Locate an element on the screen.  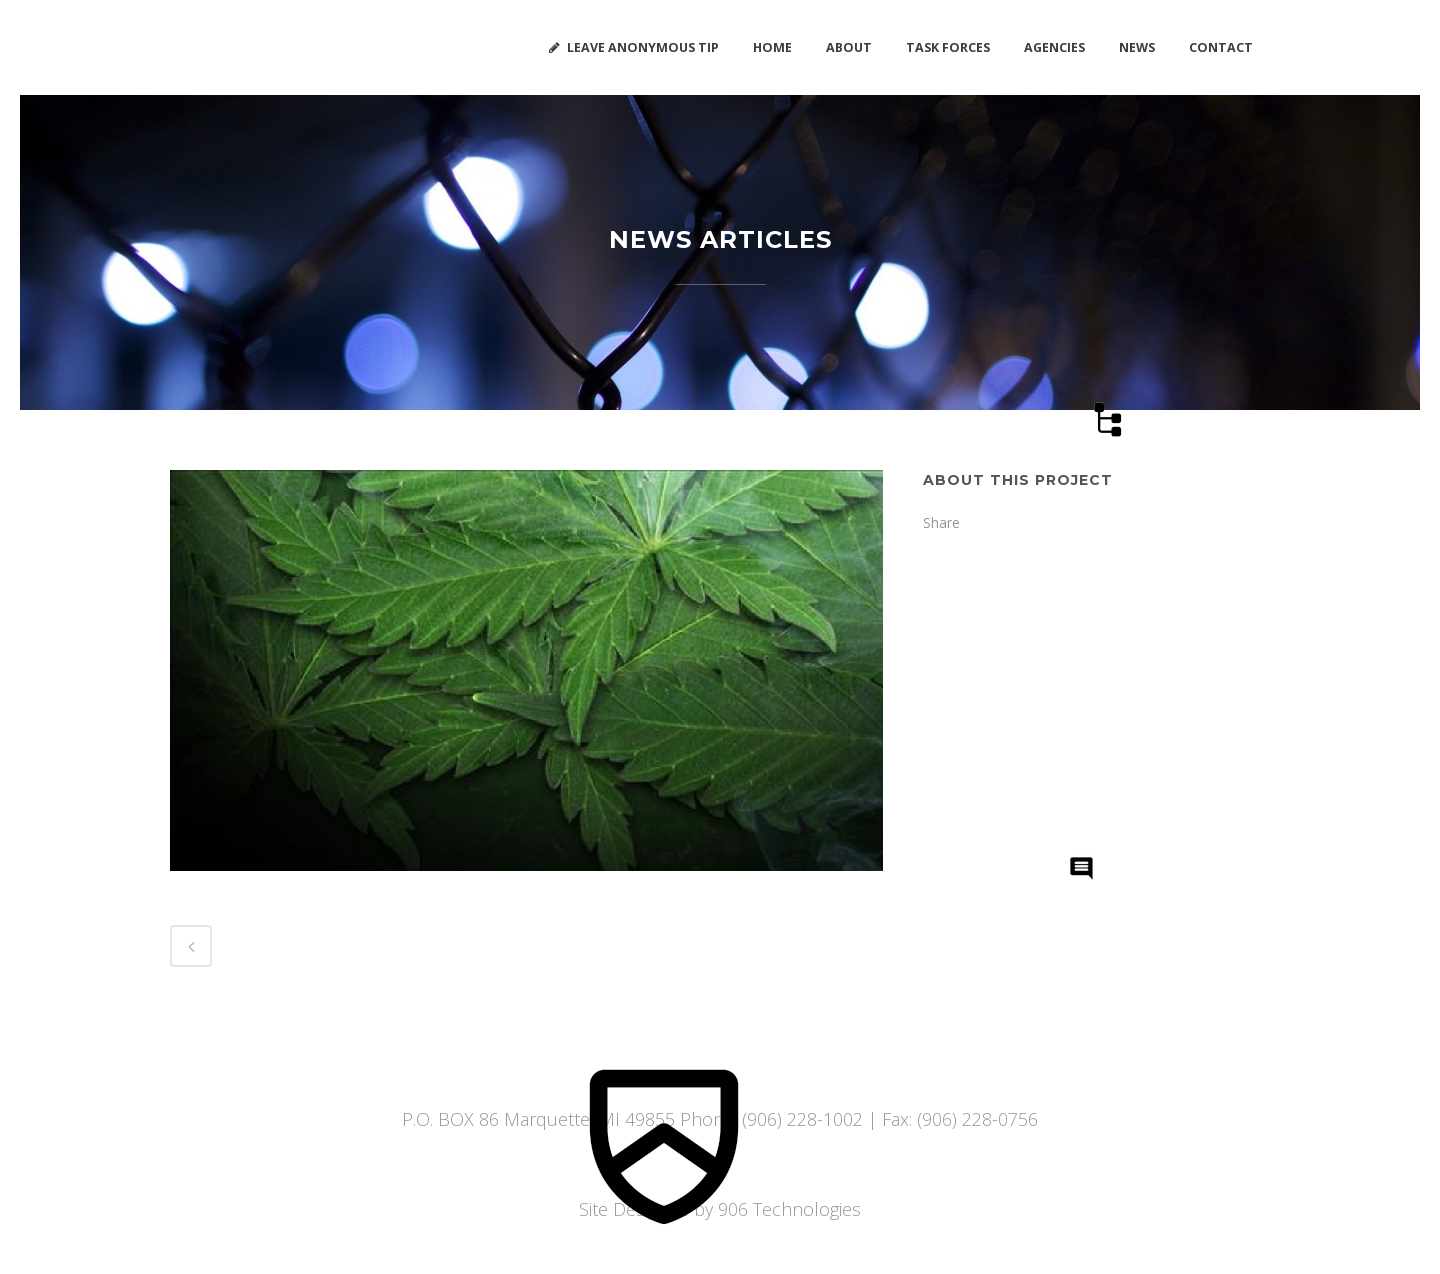
view hierarchical folder structure is located at coordinates (1106, 419).